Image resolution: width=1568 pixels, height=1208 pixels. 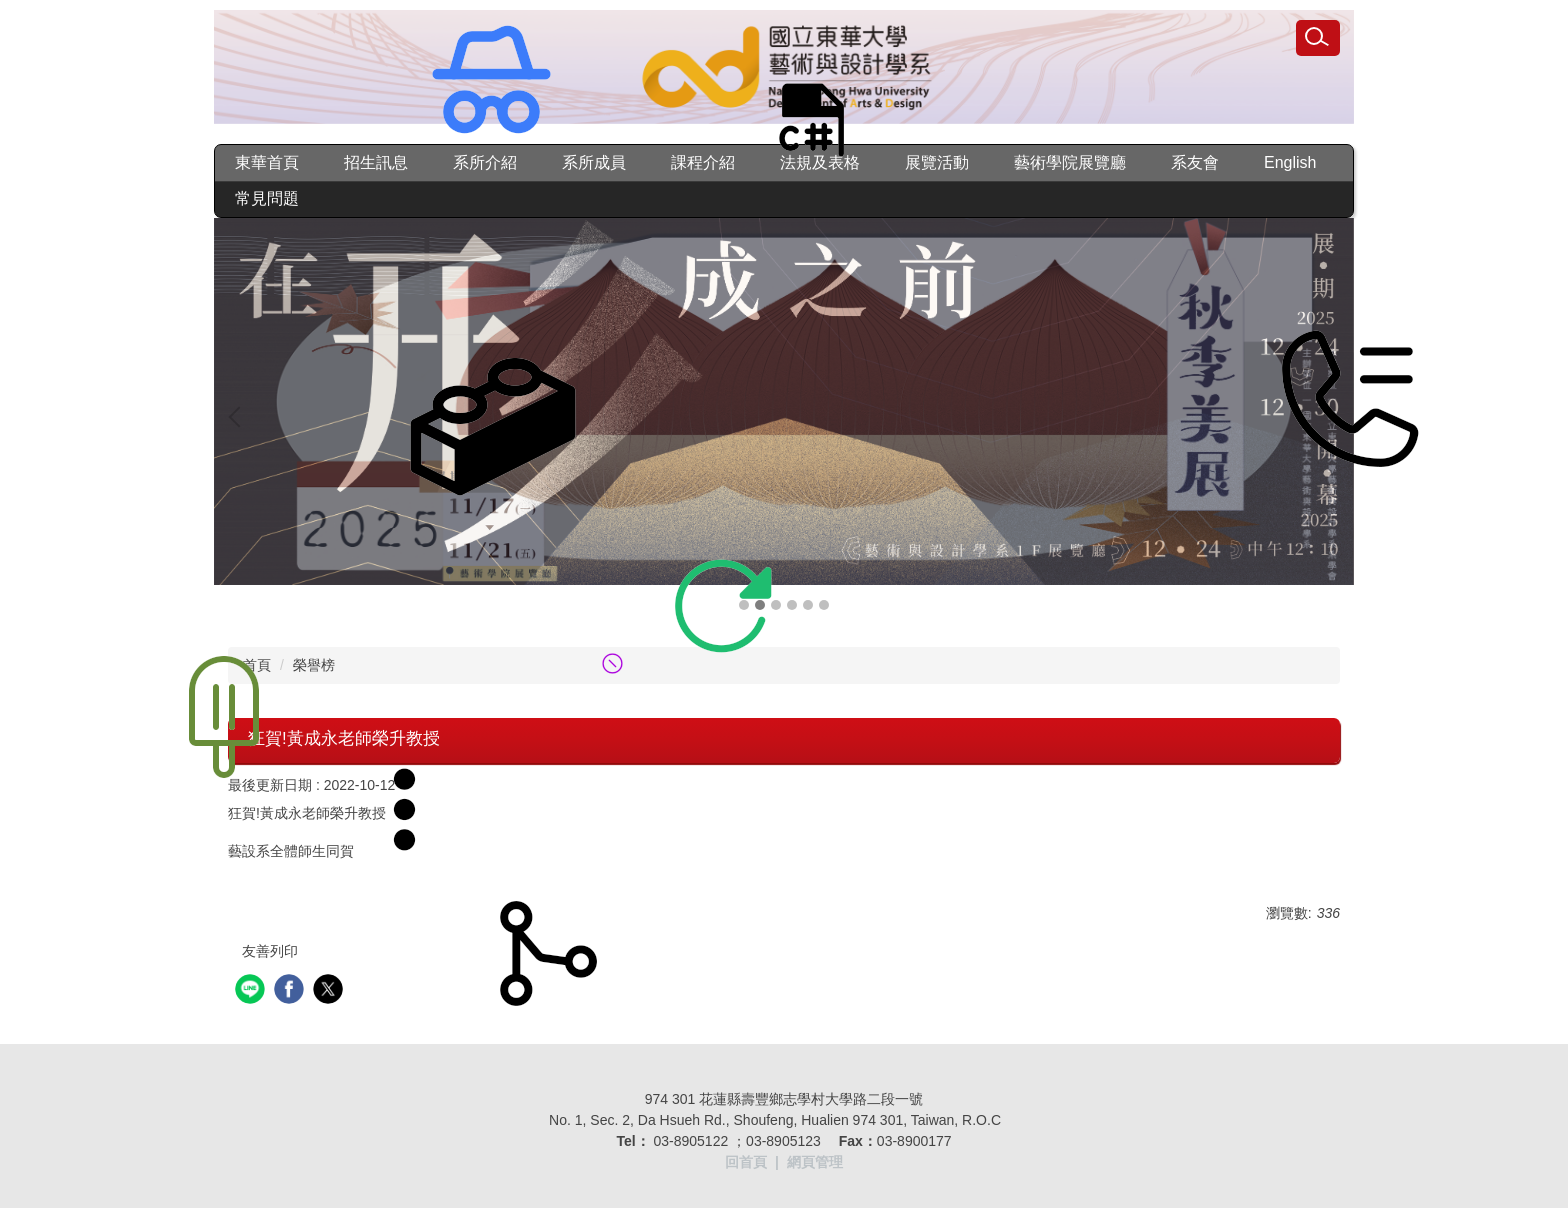 What do you see at coordinates (404, 809) in the screenshot?
I see `open more options menu` at bounding box center [404, 809].